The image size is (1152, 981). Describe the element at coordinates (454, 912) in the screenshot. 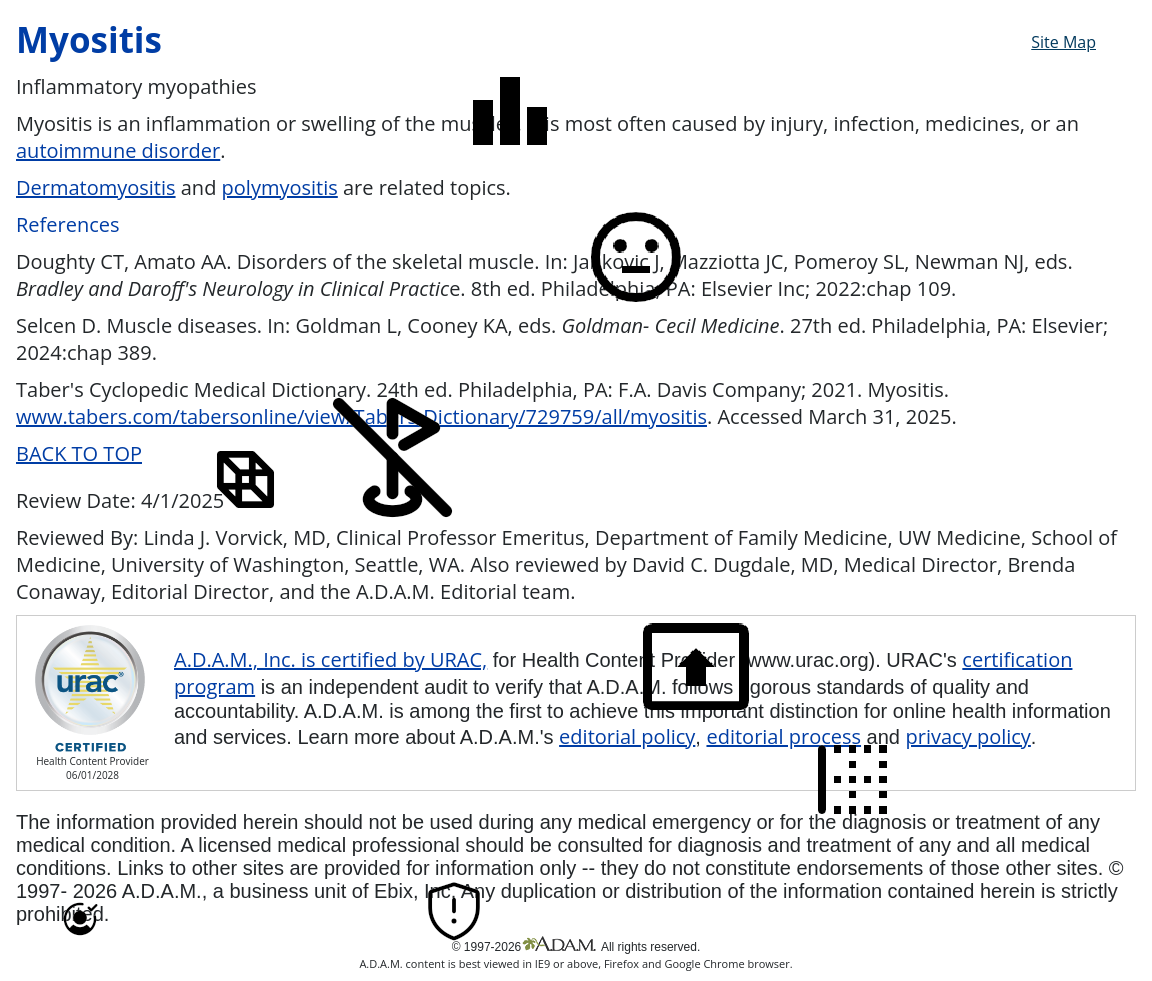

I see `view security alert or warning` at that location.